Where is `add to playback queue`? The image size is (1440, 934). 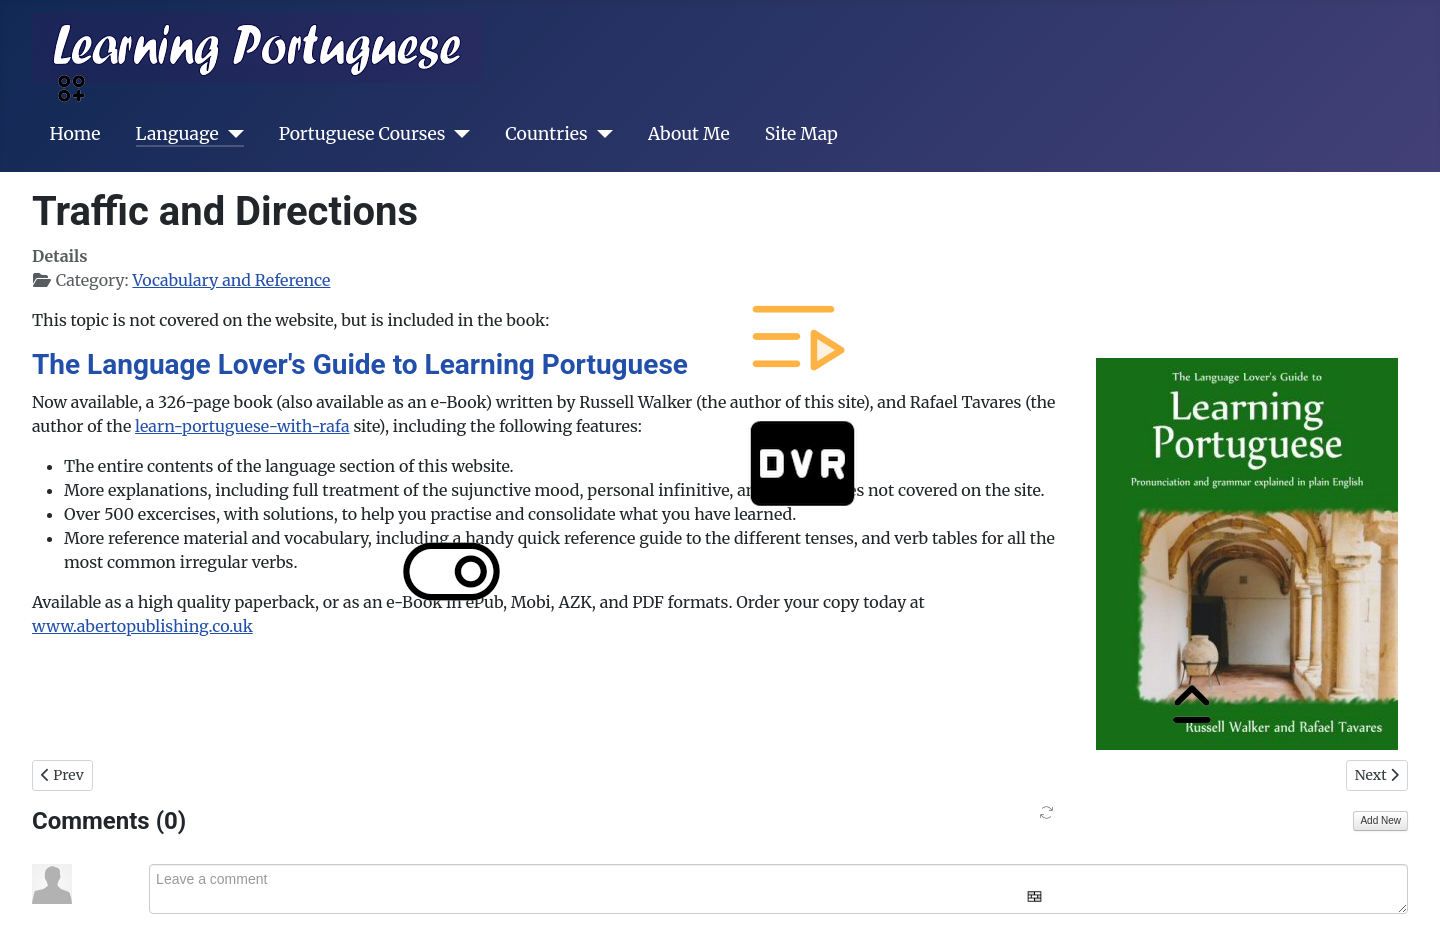
add to playback queue is located at coordinates (793, 336).